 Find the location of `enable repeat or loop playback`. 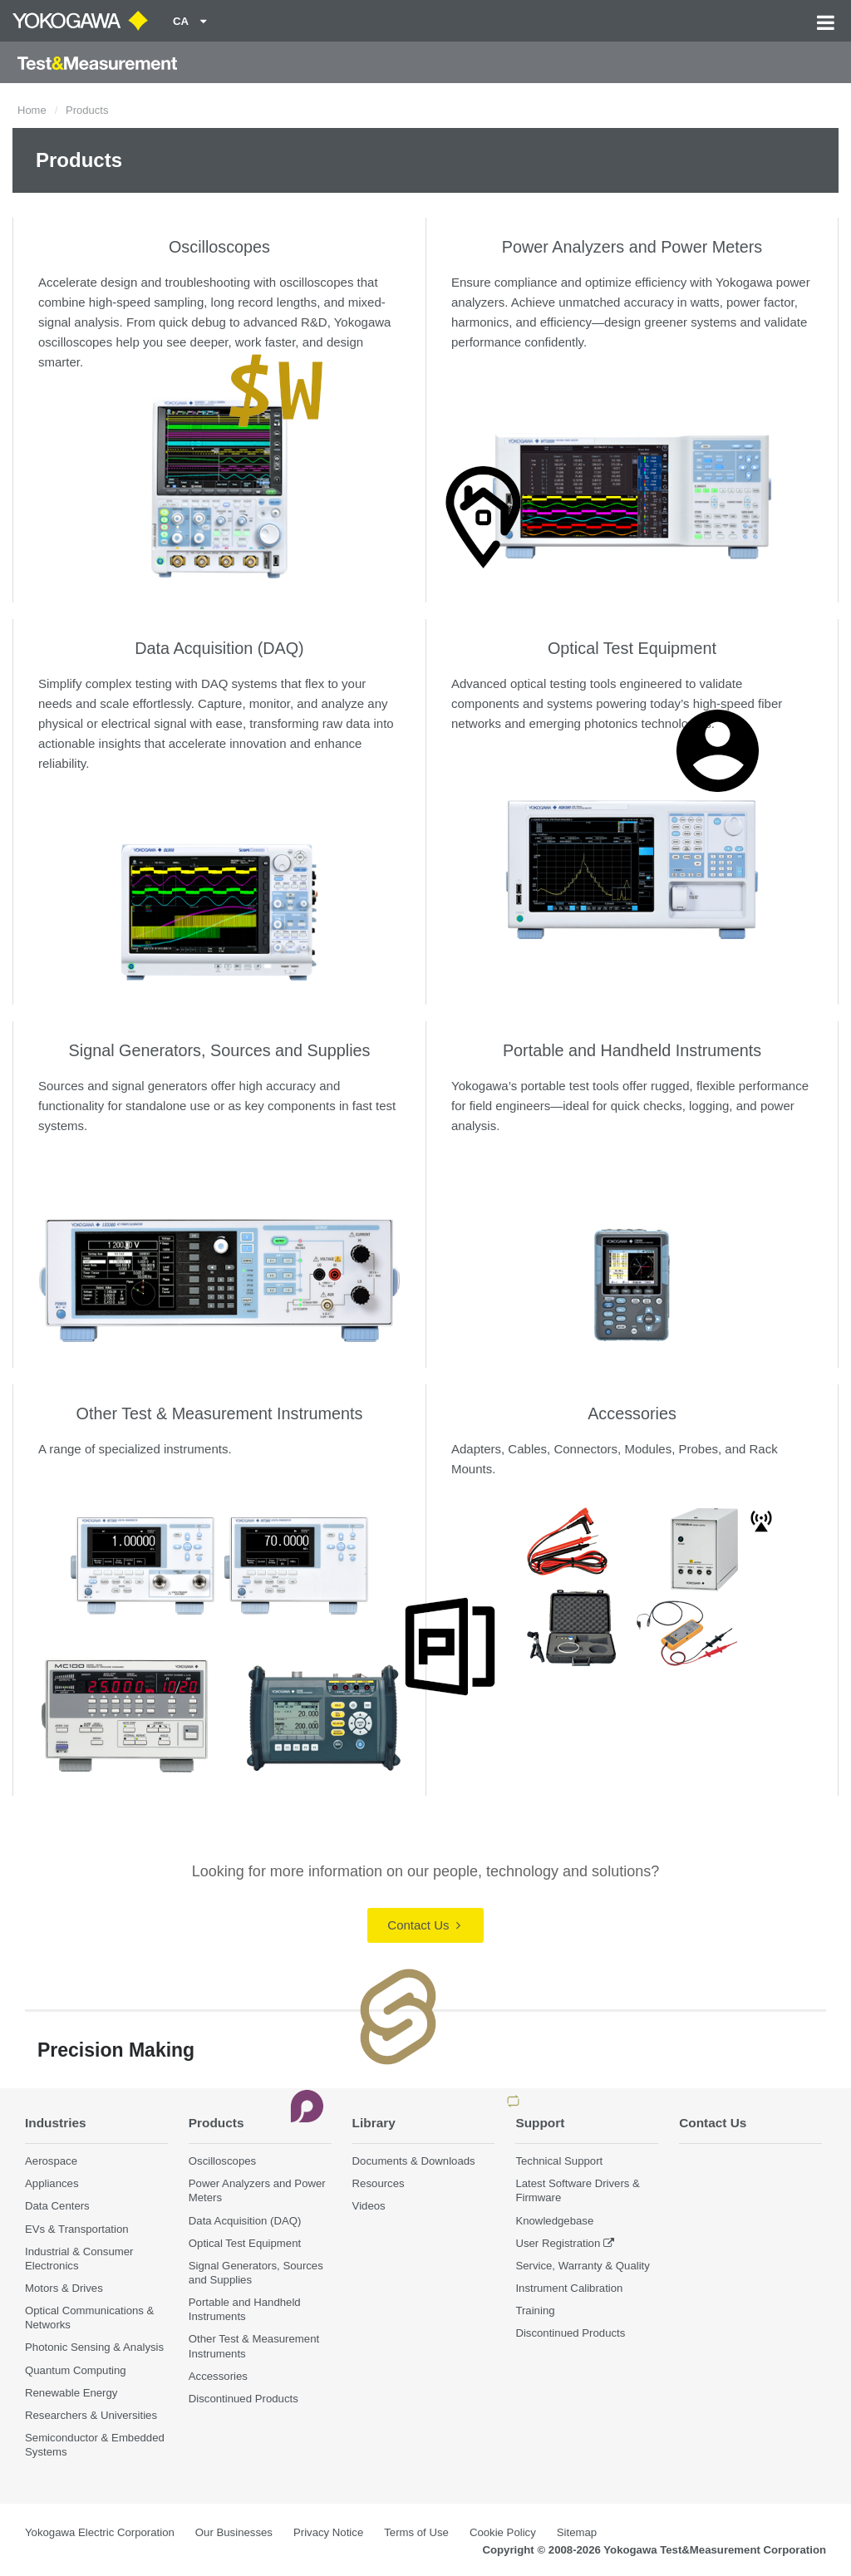

enable repeat or loop playback is located at coordinates (513, 2101).